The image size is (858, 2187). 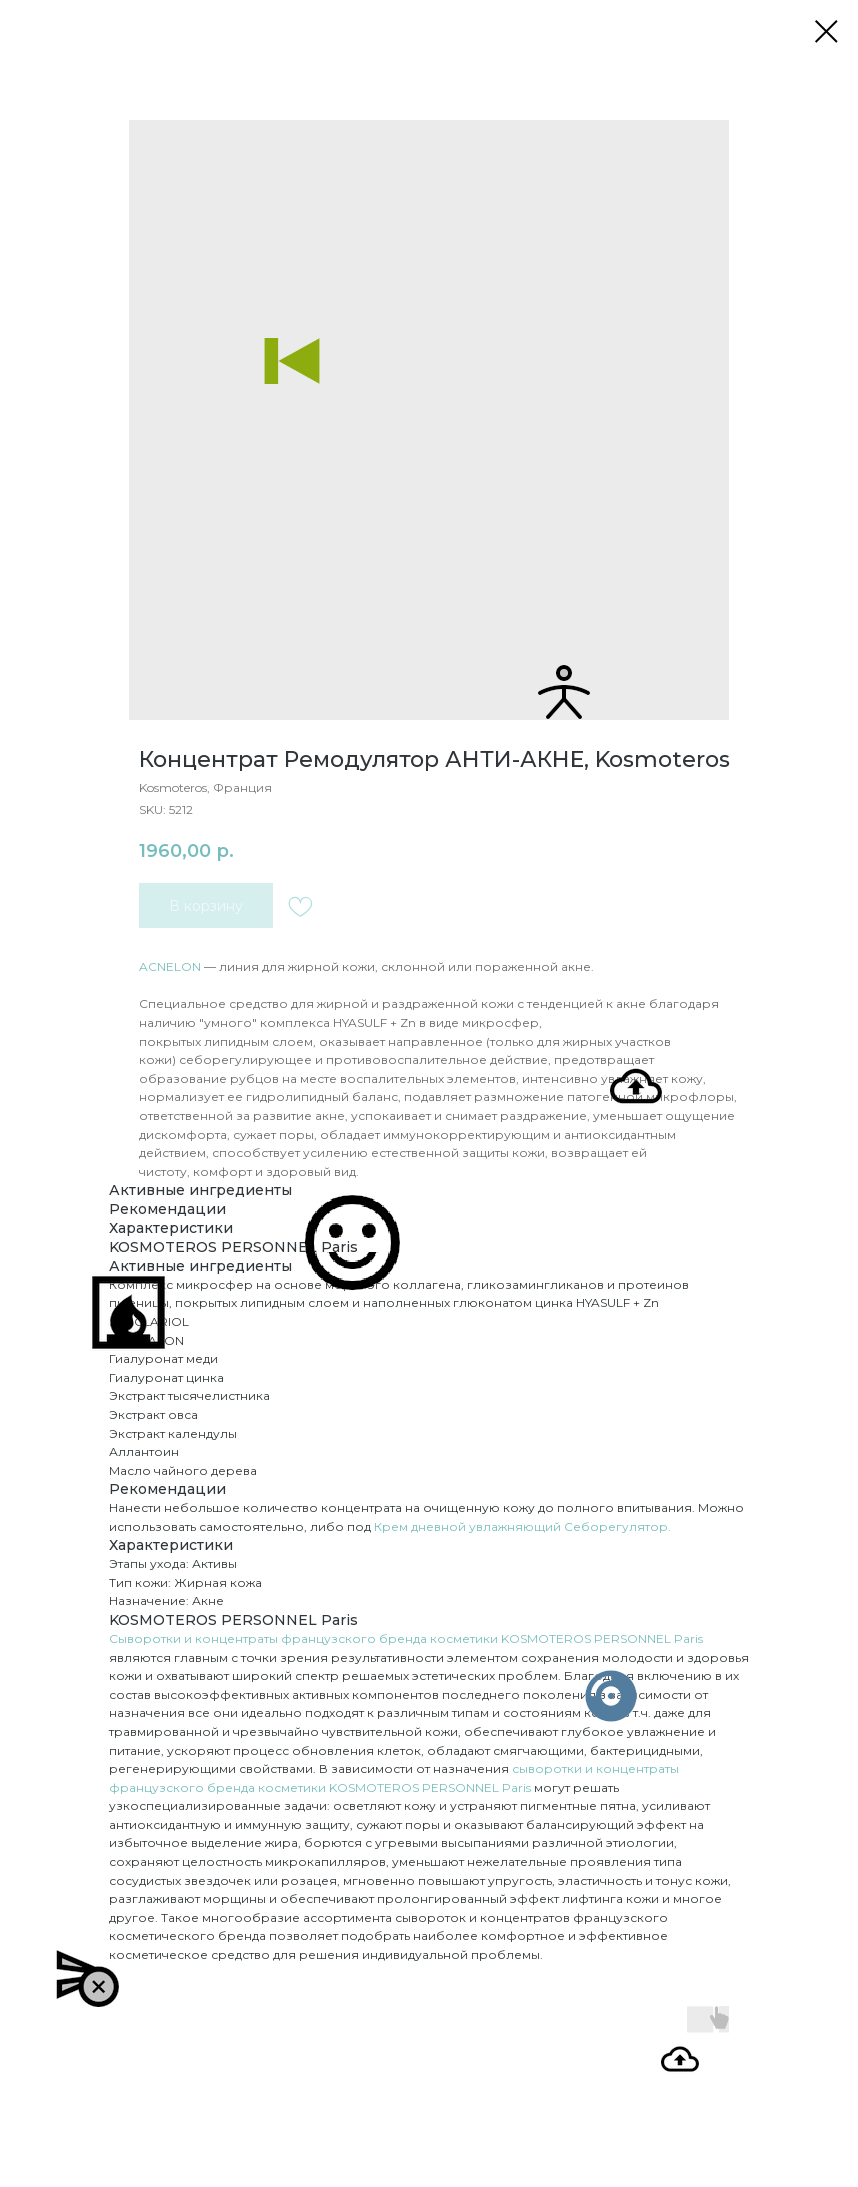 I want to click on upload file to cloud storage, so click(x=636, y=1086).